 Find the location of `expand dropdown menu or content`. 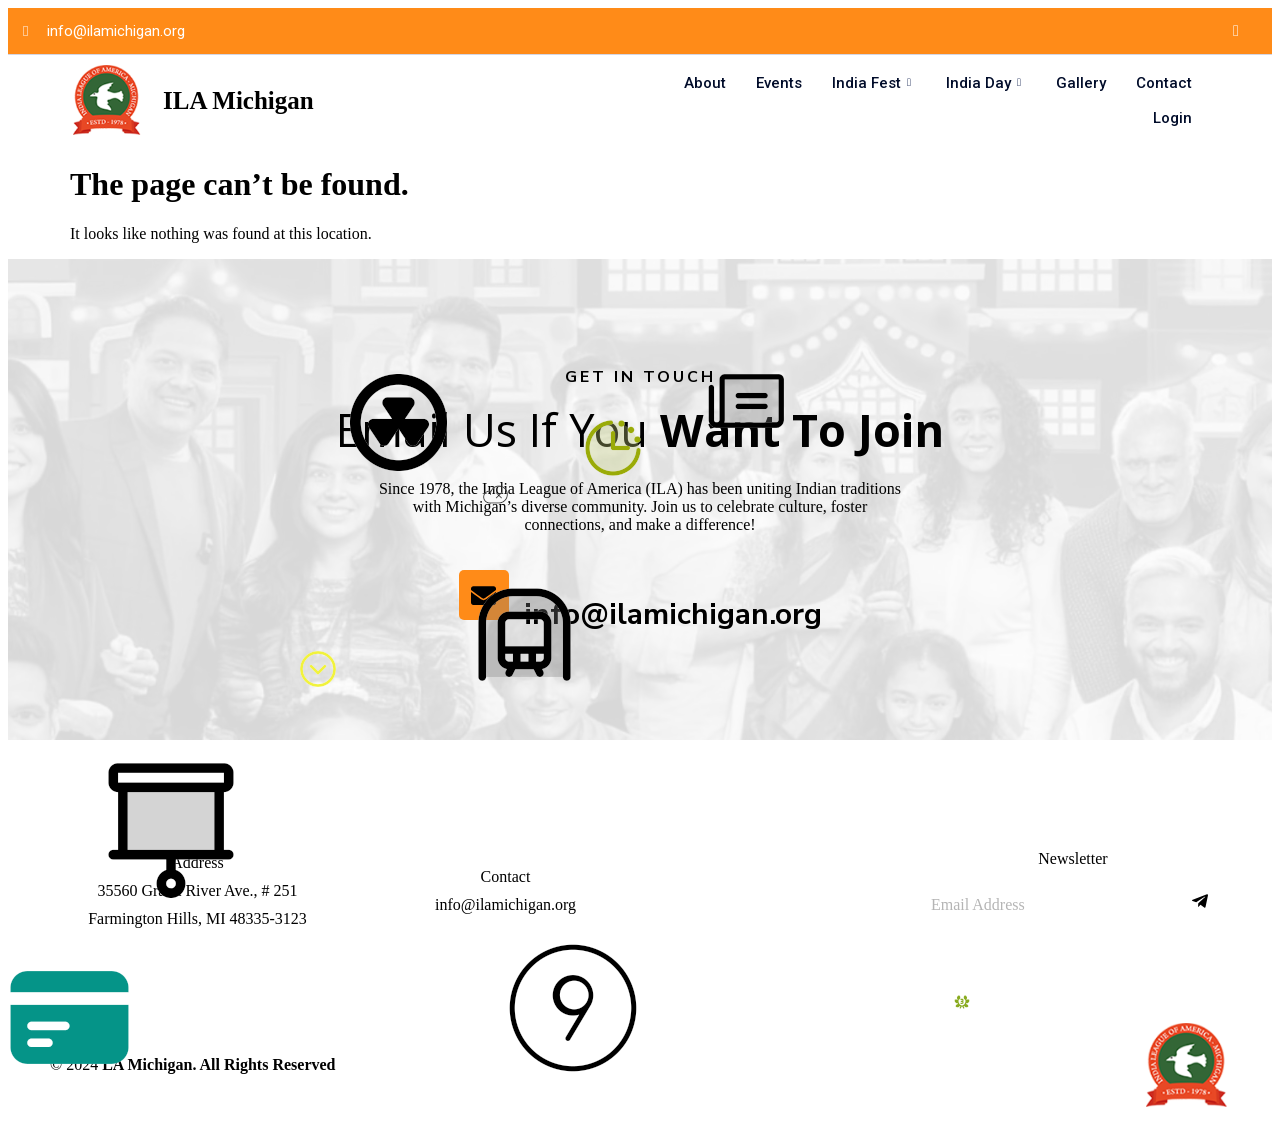

expand dropdown menu or content is located at coordinates (318, 669).